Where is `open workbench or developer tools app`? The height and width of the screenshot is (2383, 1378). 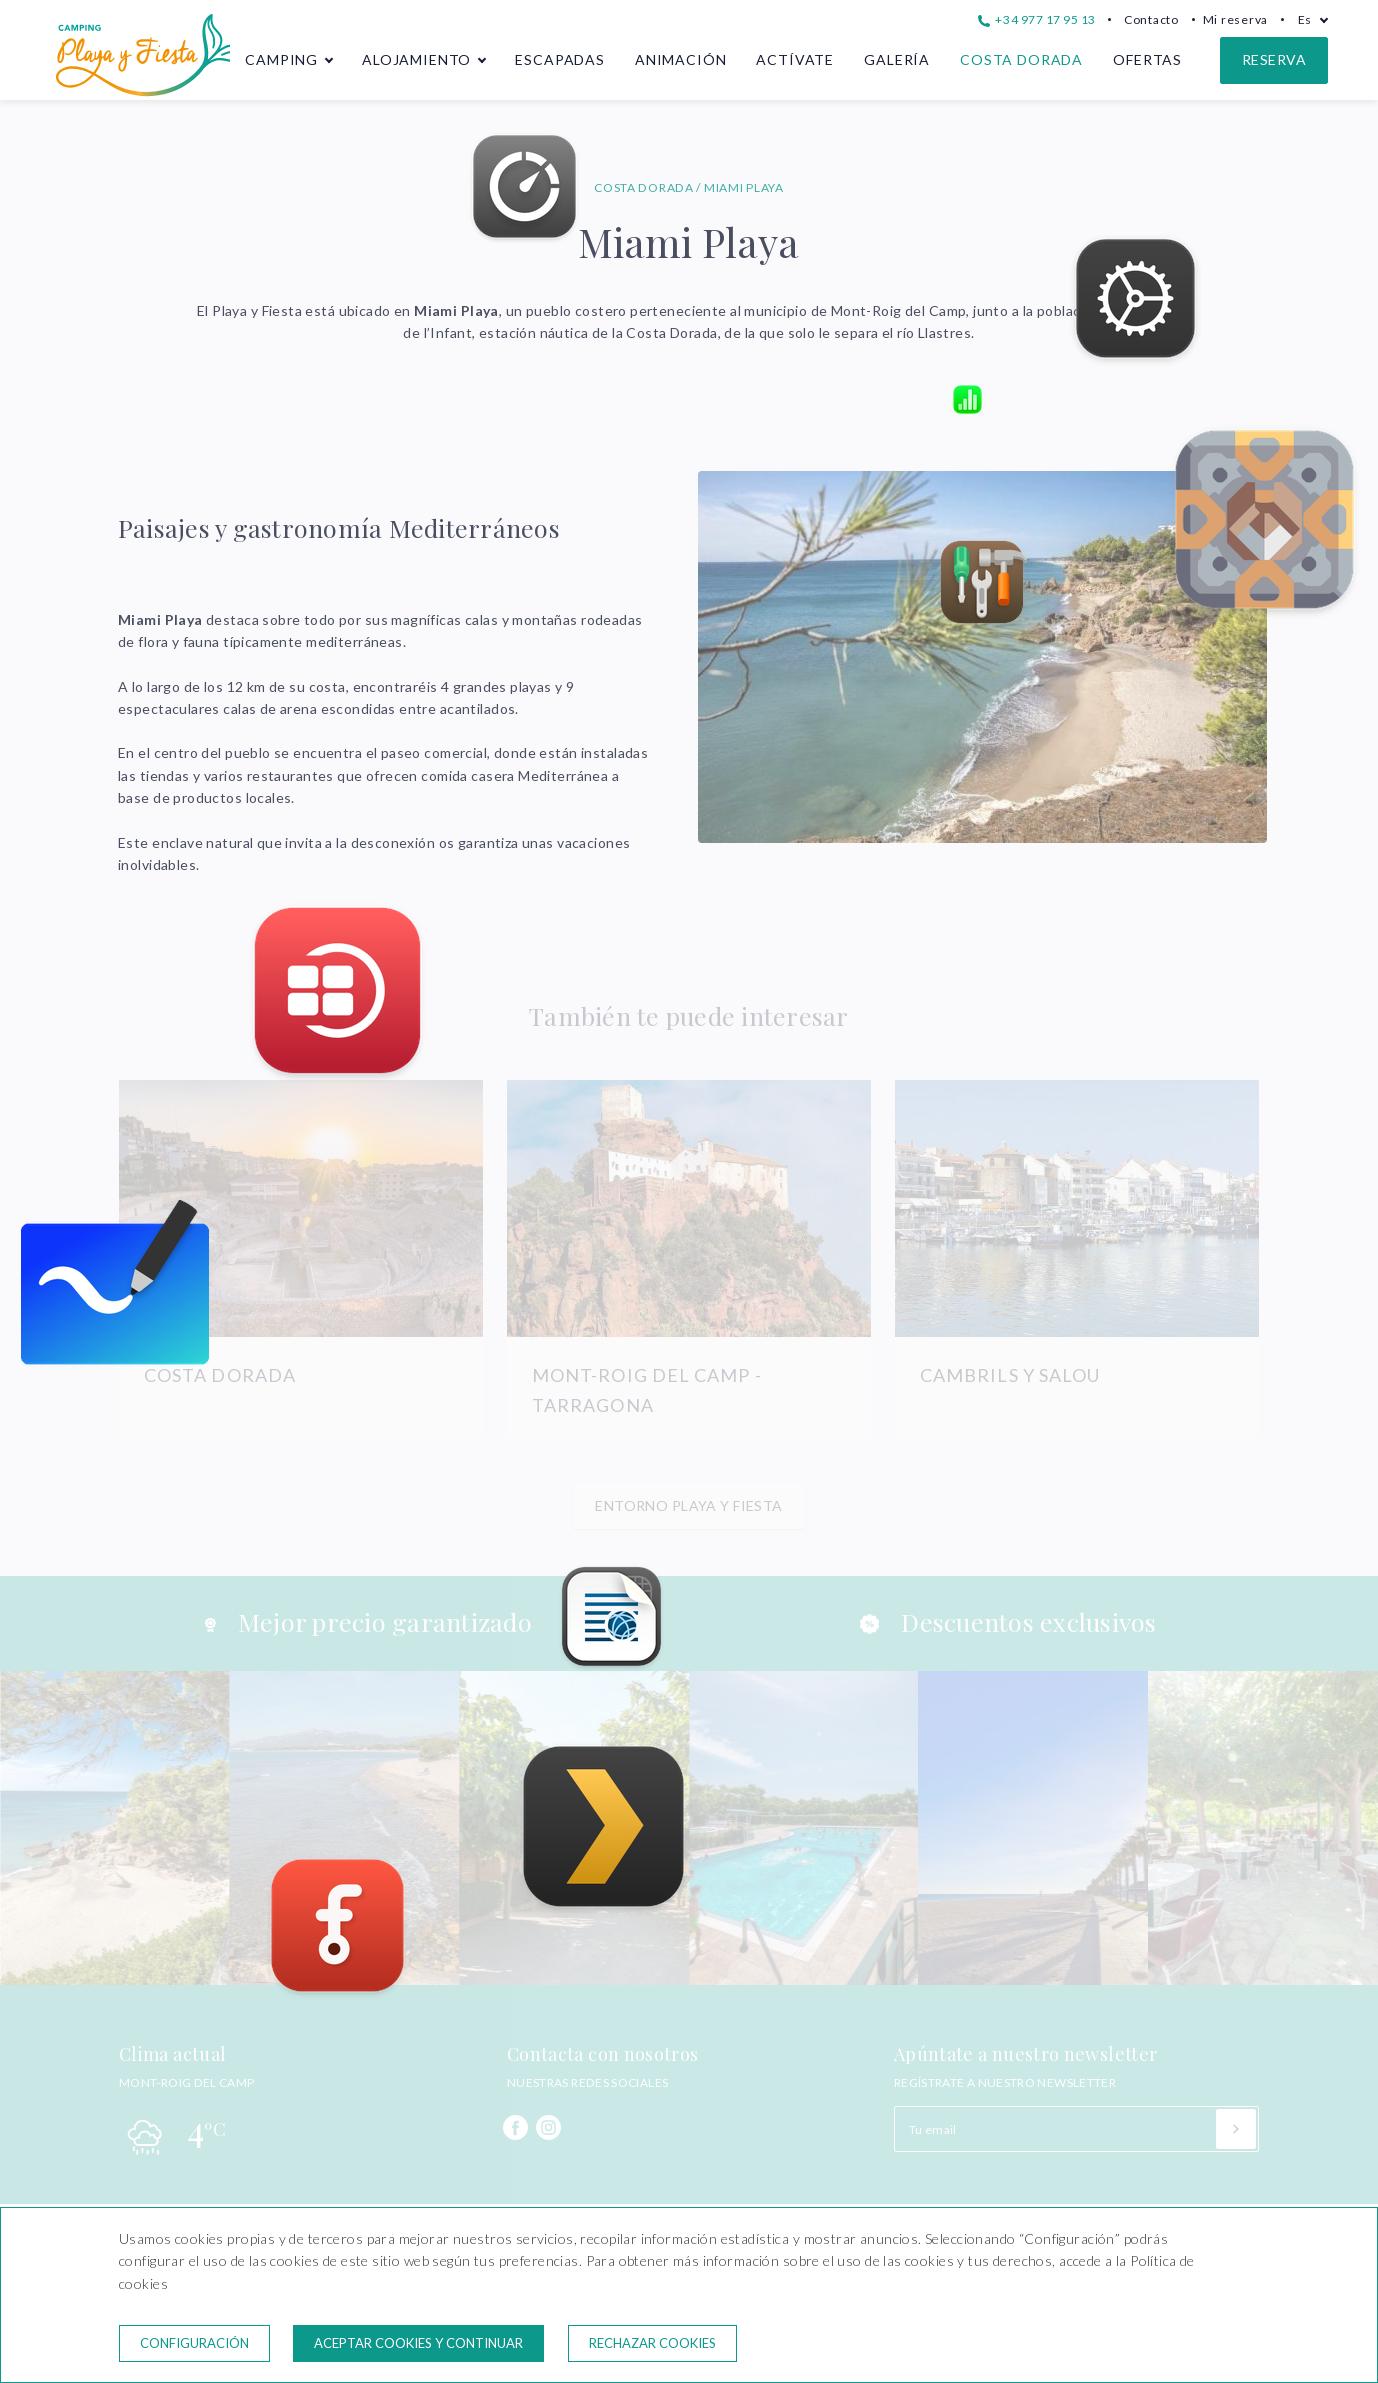 open workbench or developer tools app is located at coordinates (982, 582).